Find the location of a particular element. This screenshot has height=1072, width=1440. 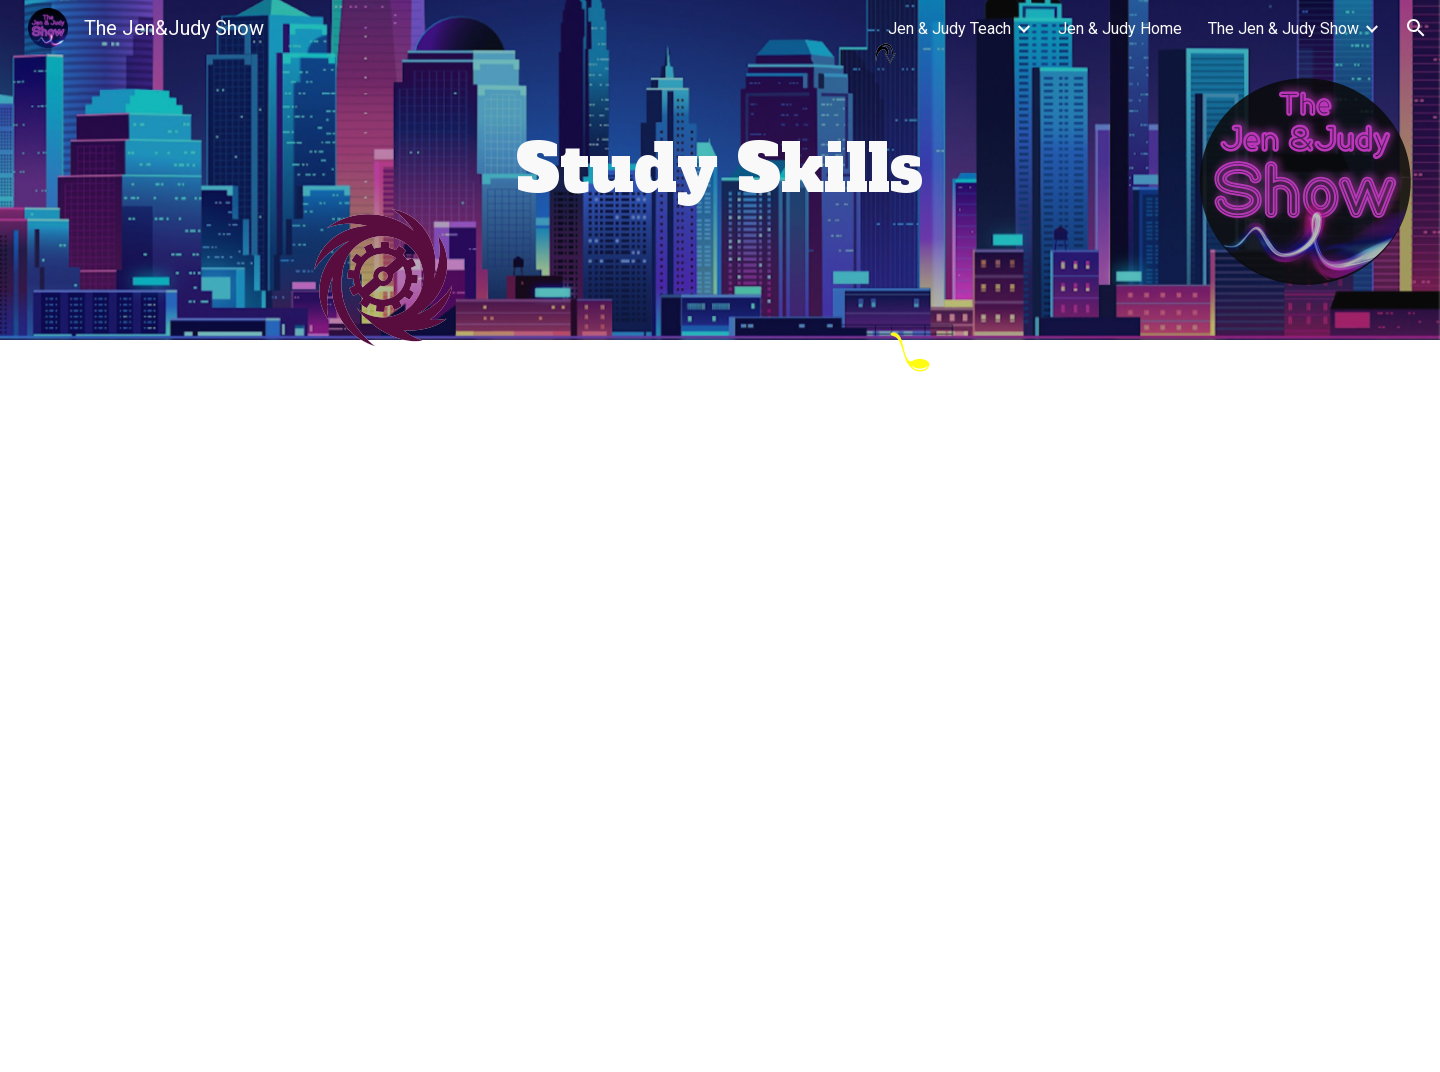

select ladle tool in cooking game is located at coordinates (910, 352).